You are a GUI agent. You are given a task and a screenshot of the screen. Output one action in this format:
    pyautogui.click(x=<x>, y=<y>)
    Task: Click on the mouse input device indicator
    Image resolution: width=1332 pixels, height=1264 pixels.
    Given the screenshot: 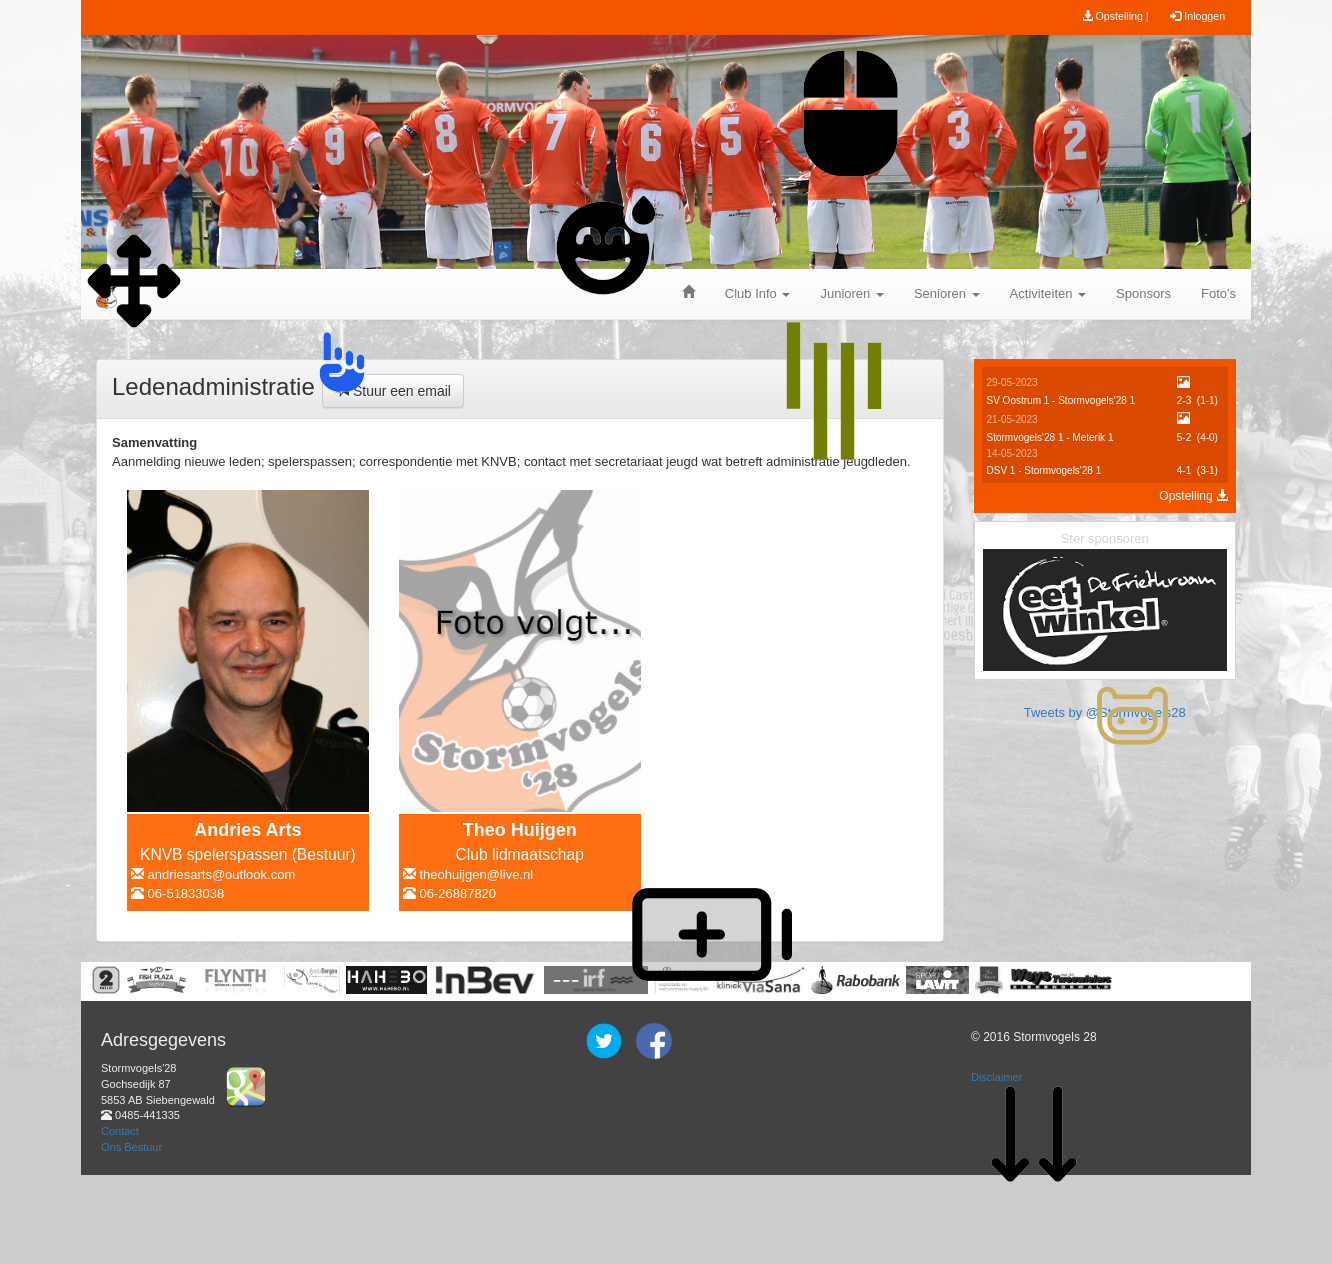 What is the action you would take?
    pyautogui.click(x=850, y=113)
    